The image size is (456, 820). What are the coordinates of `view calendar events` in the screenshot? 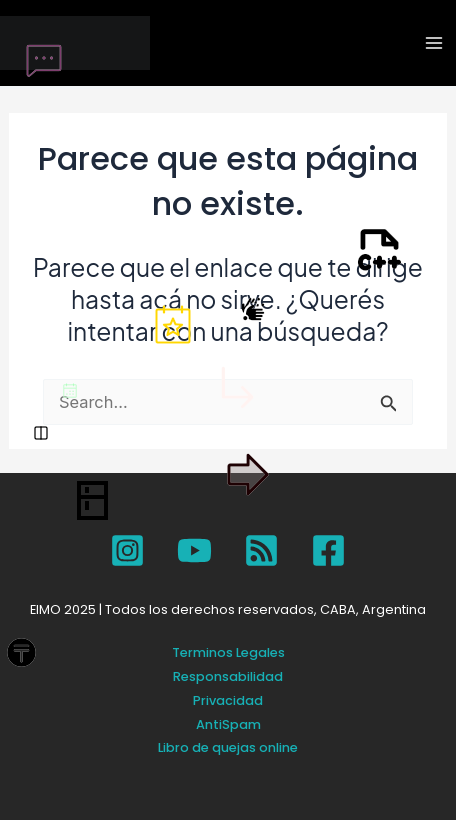 It's located at (70, 391).